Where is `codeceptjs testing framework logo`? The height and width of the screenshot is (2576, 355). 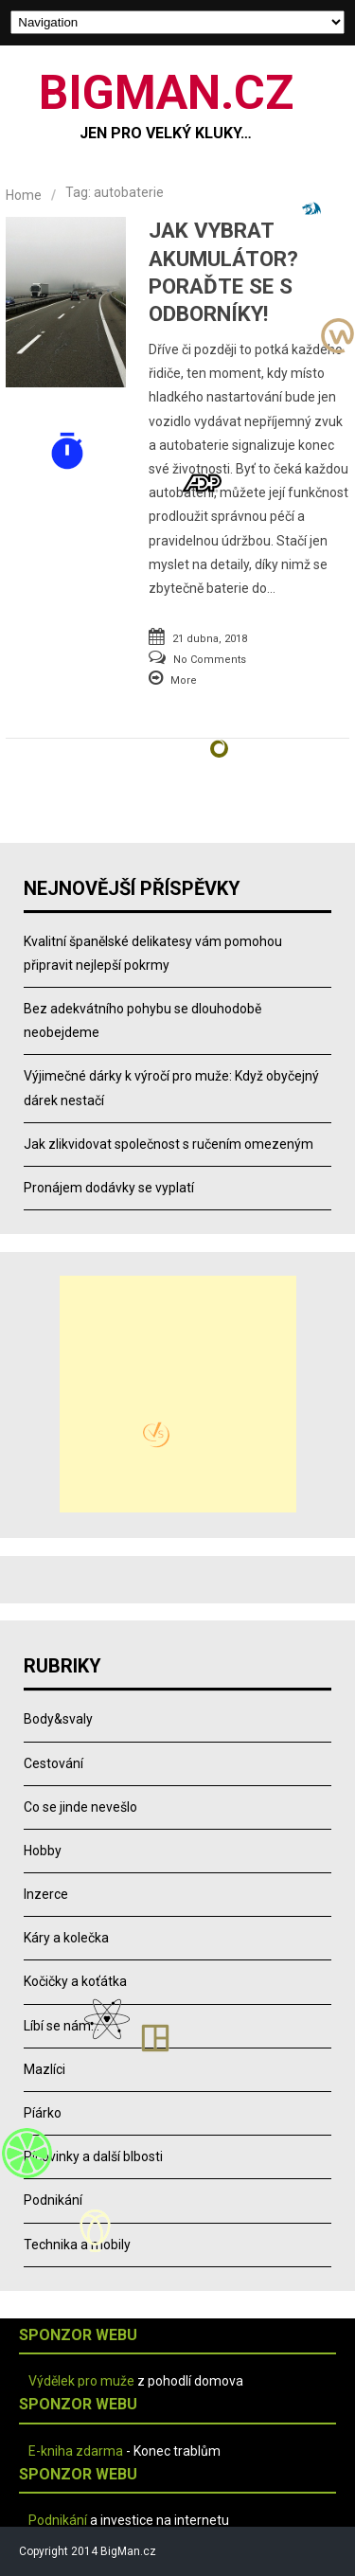
codeceptjs testing framework logo is located at coordinates (156, 1435).